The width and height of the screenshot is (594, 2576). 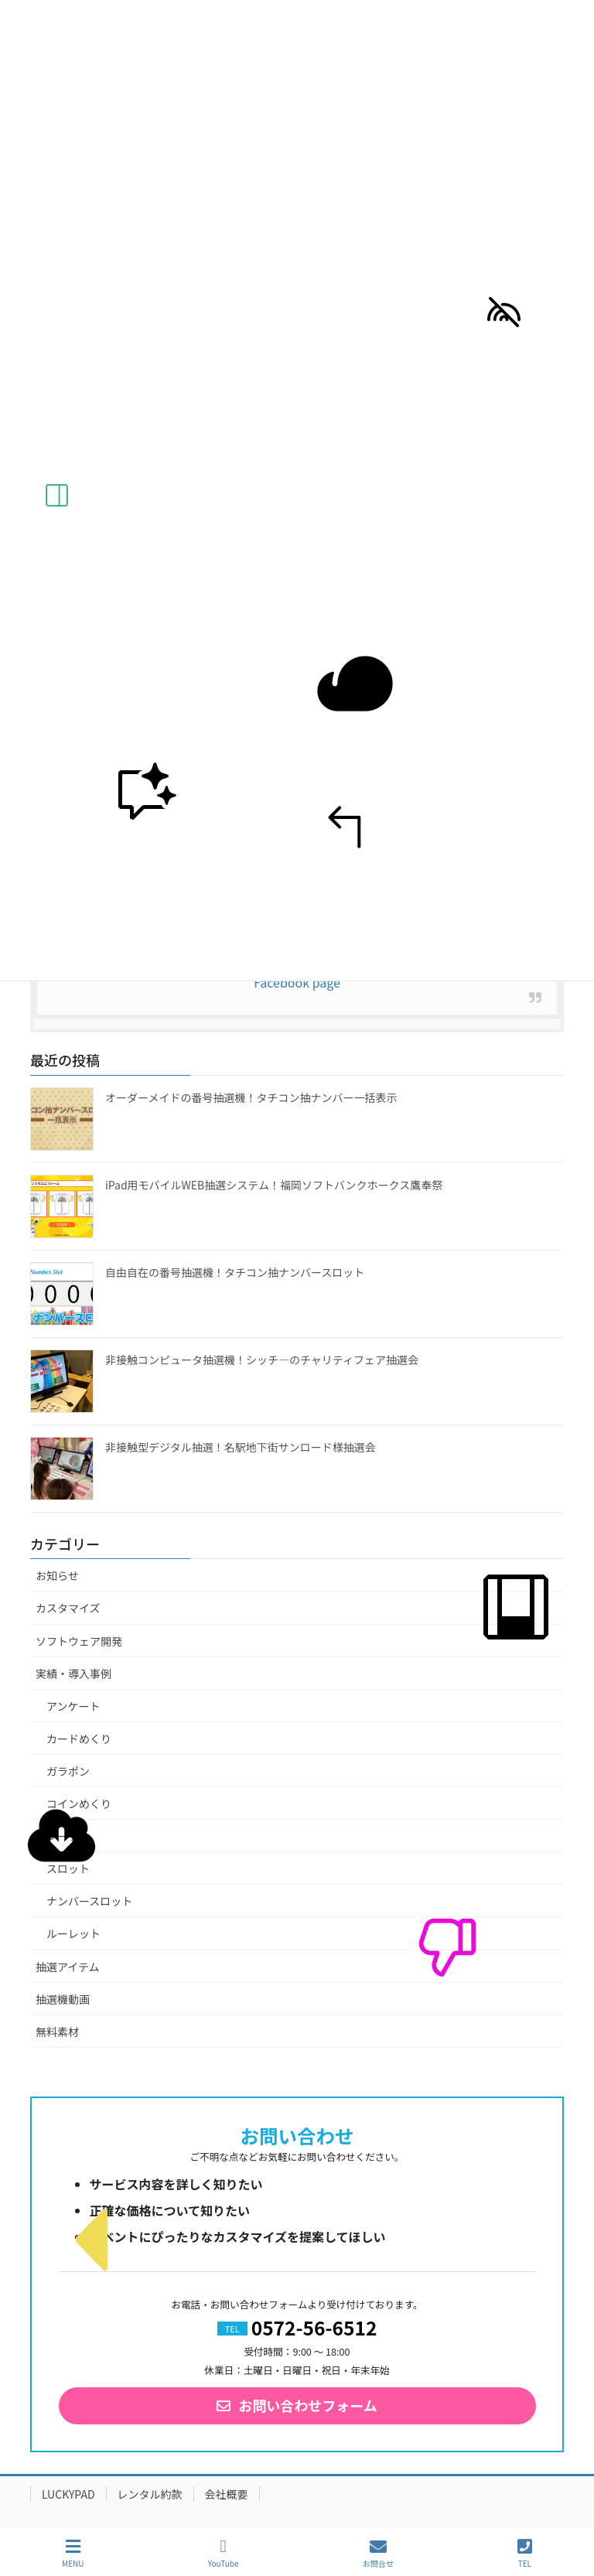 What do you see at coordinates (355, 684) in the screenshot?
I see `cloud storage or sync status` at bounding box center [355, 684].